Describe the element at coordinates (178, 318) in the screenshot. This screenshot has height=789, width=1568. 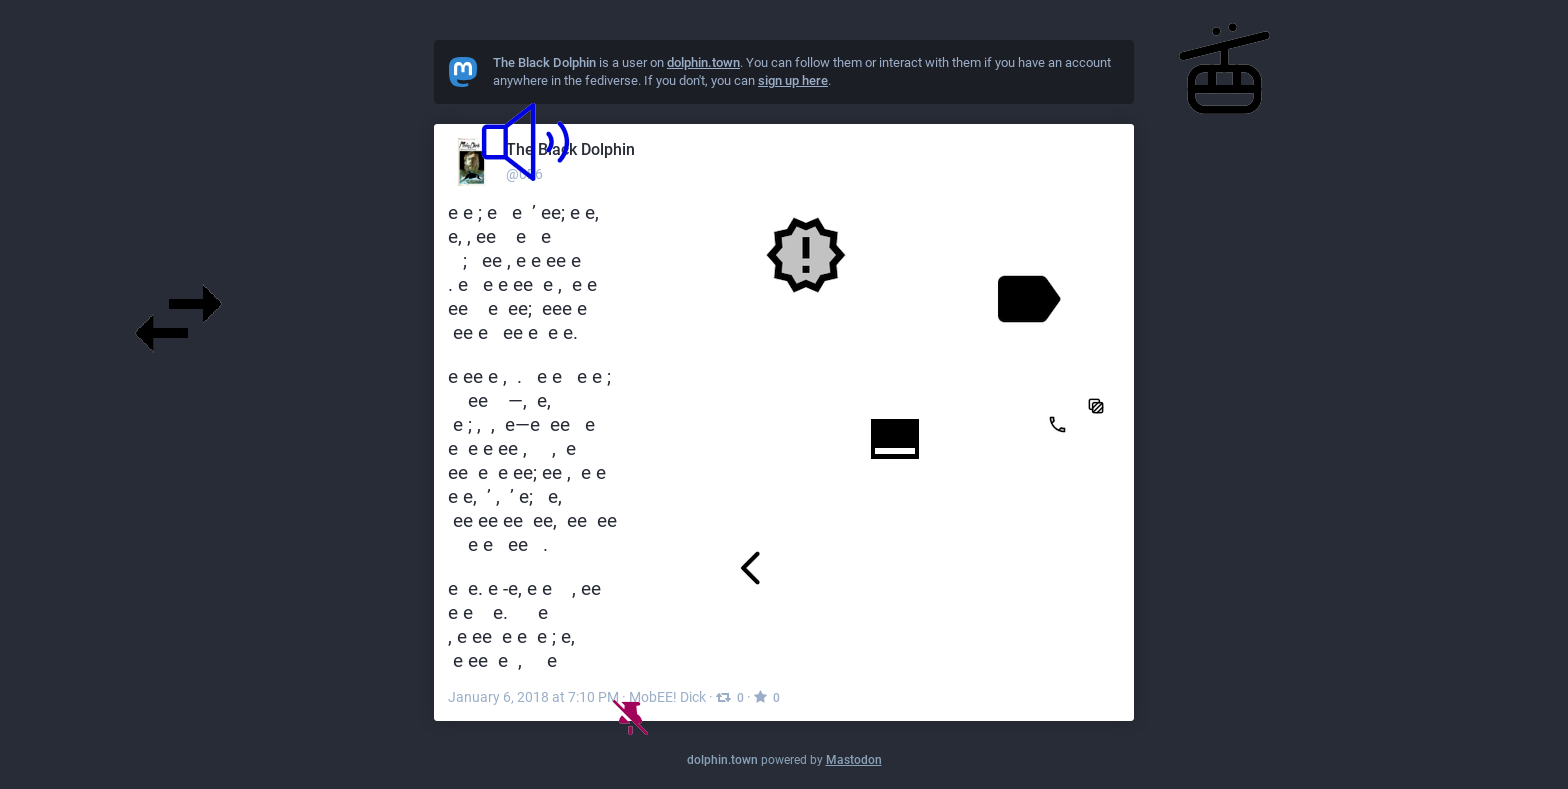
I see `swap or exchange items` at that location.